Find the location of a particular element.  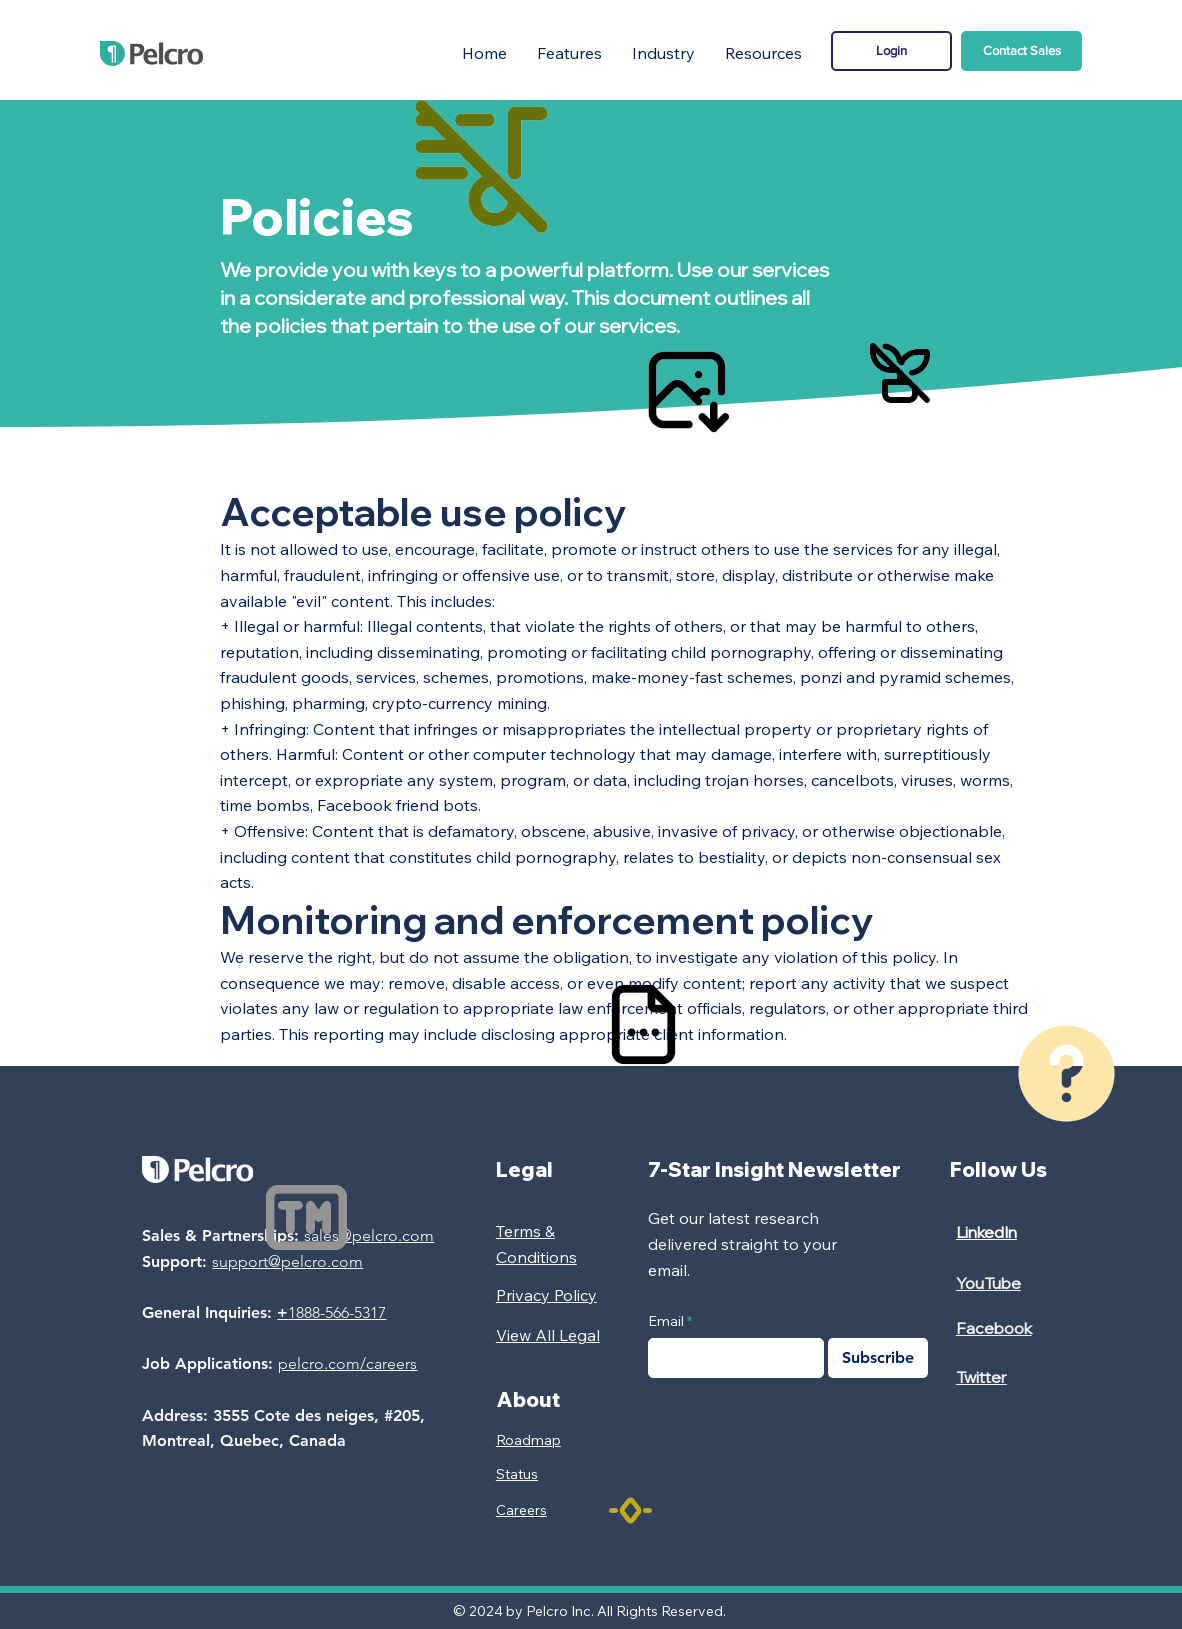

download image to device is located at coordinates (687, 390).